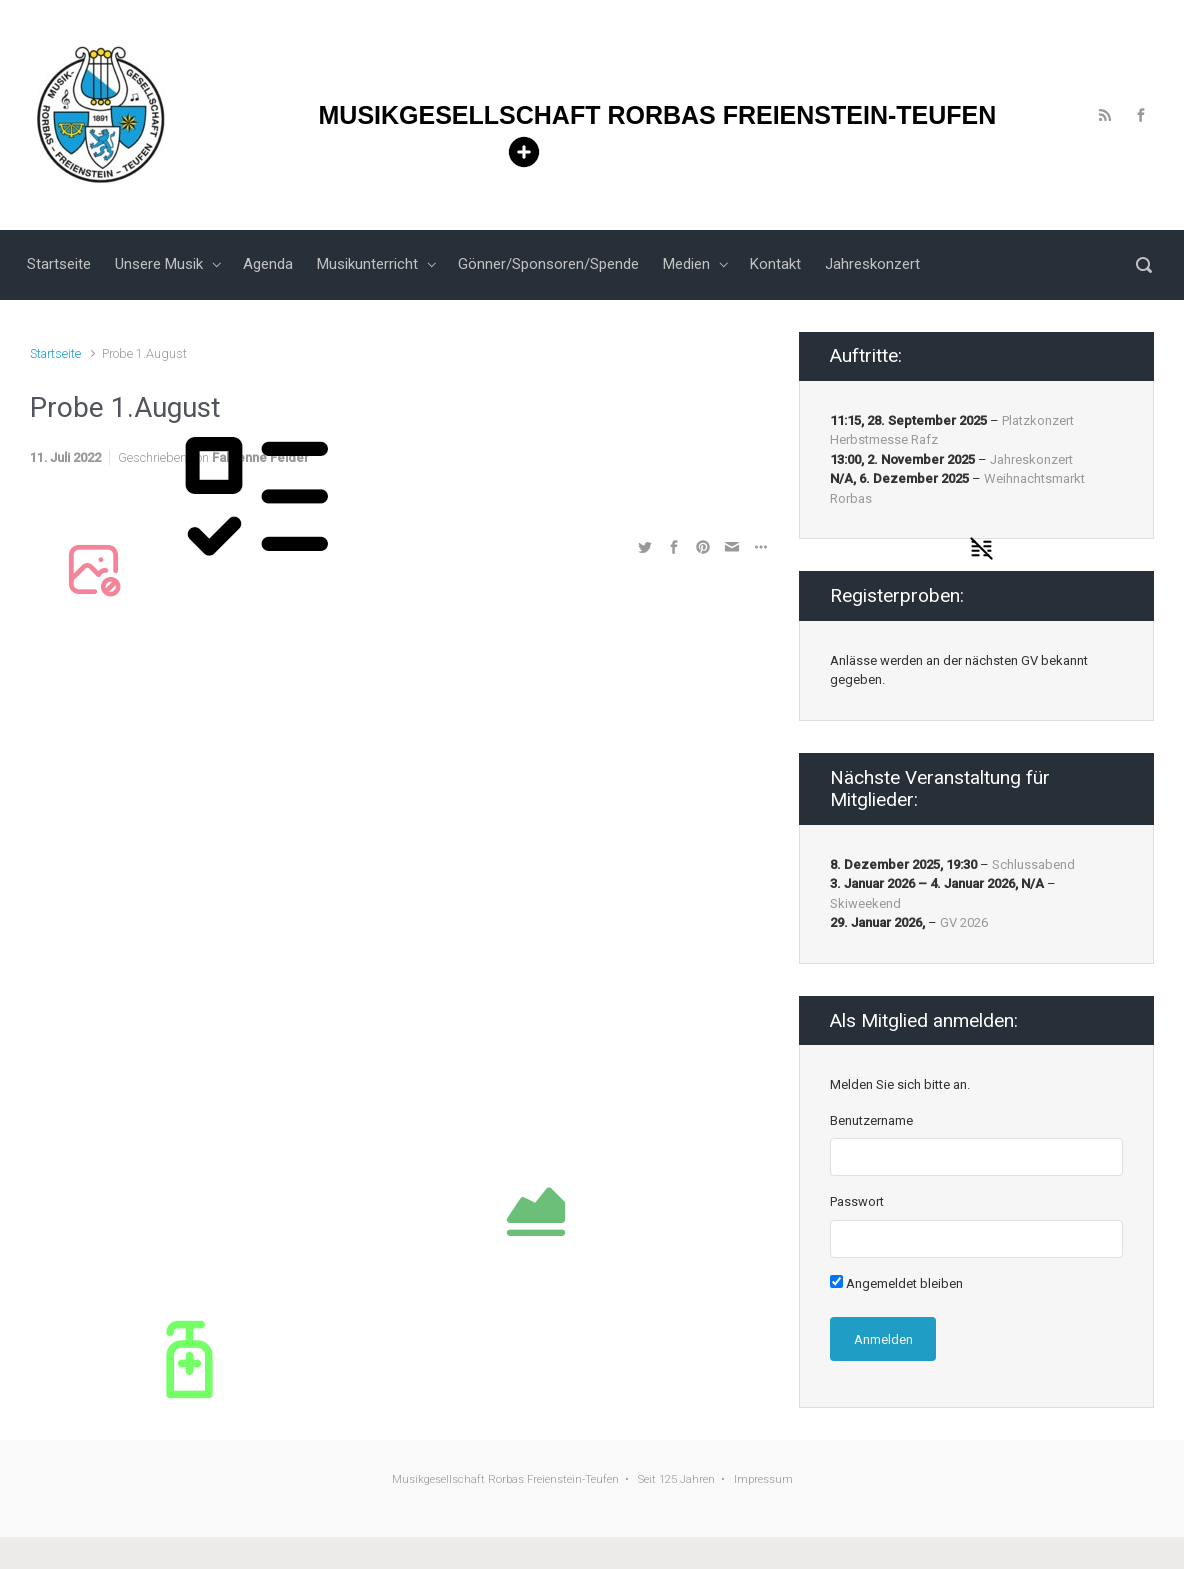 The image size is (1184, 1569). What do you see at coordinates (189, 1359) in the screenshot?
I see `access hygiene or sanitation information` at bounding box center [189, 1359].